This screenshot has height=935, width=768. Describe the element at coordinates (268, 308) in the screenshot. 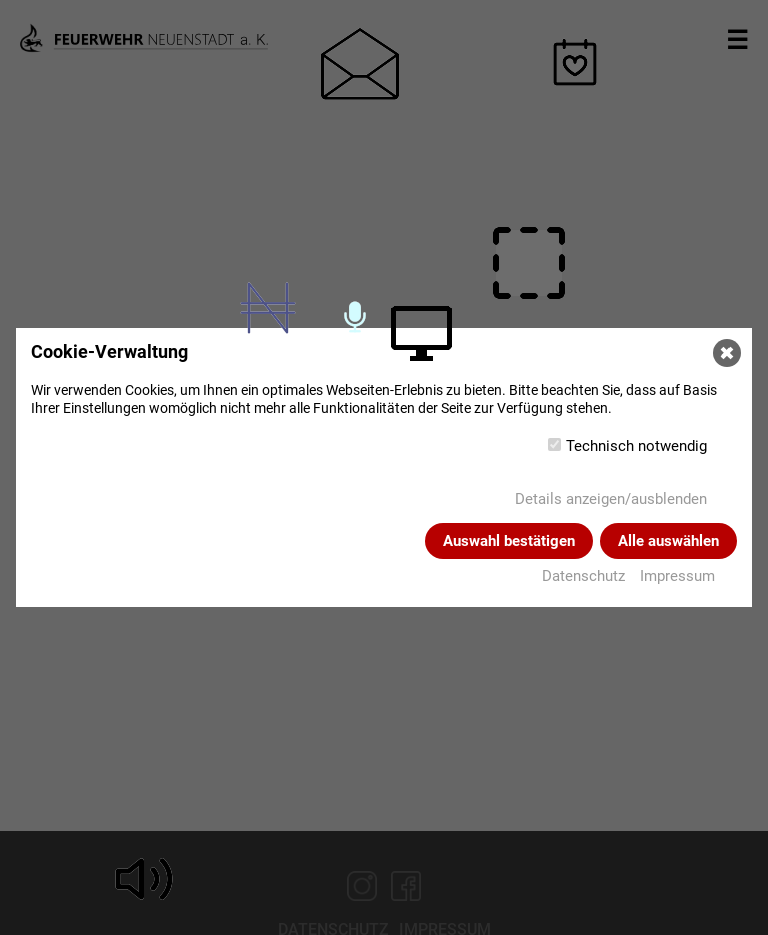

I see `indicates Nigerian naira currency` at that location.